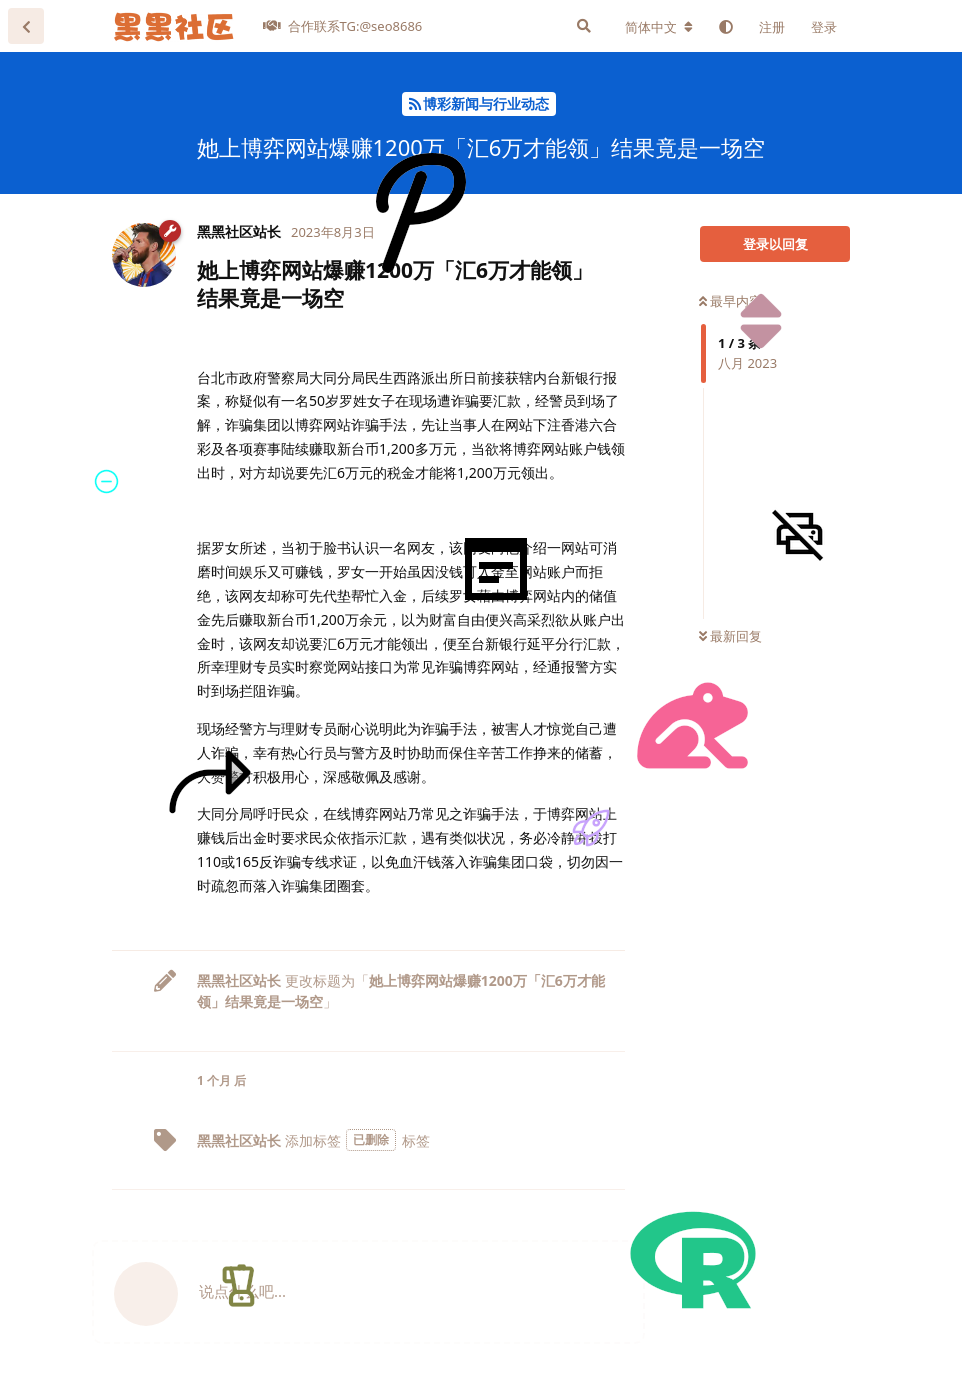 The width and height of the screenshot is (962, 1393). I want to click on pushover notification service logo, so click(418, 213).